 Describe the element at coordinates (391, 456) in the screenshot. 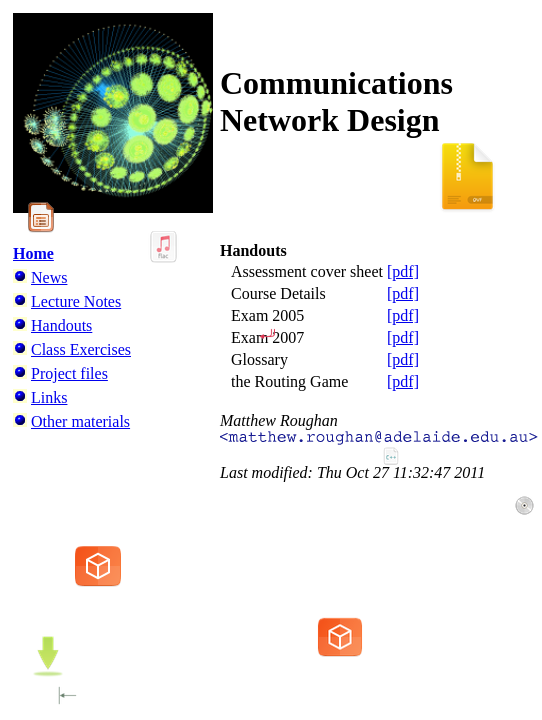

I see `a C++ source code file` at that location.